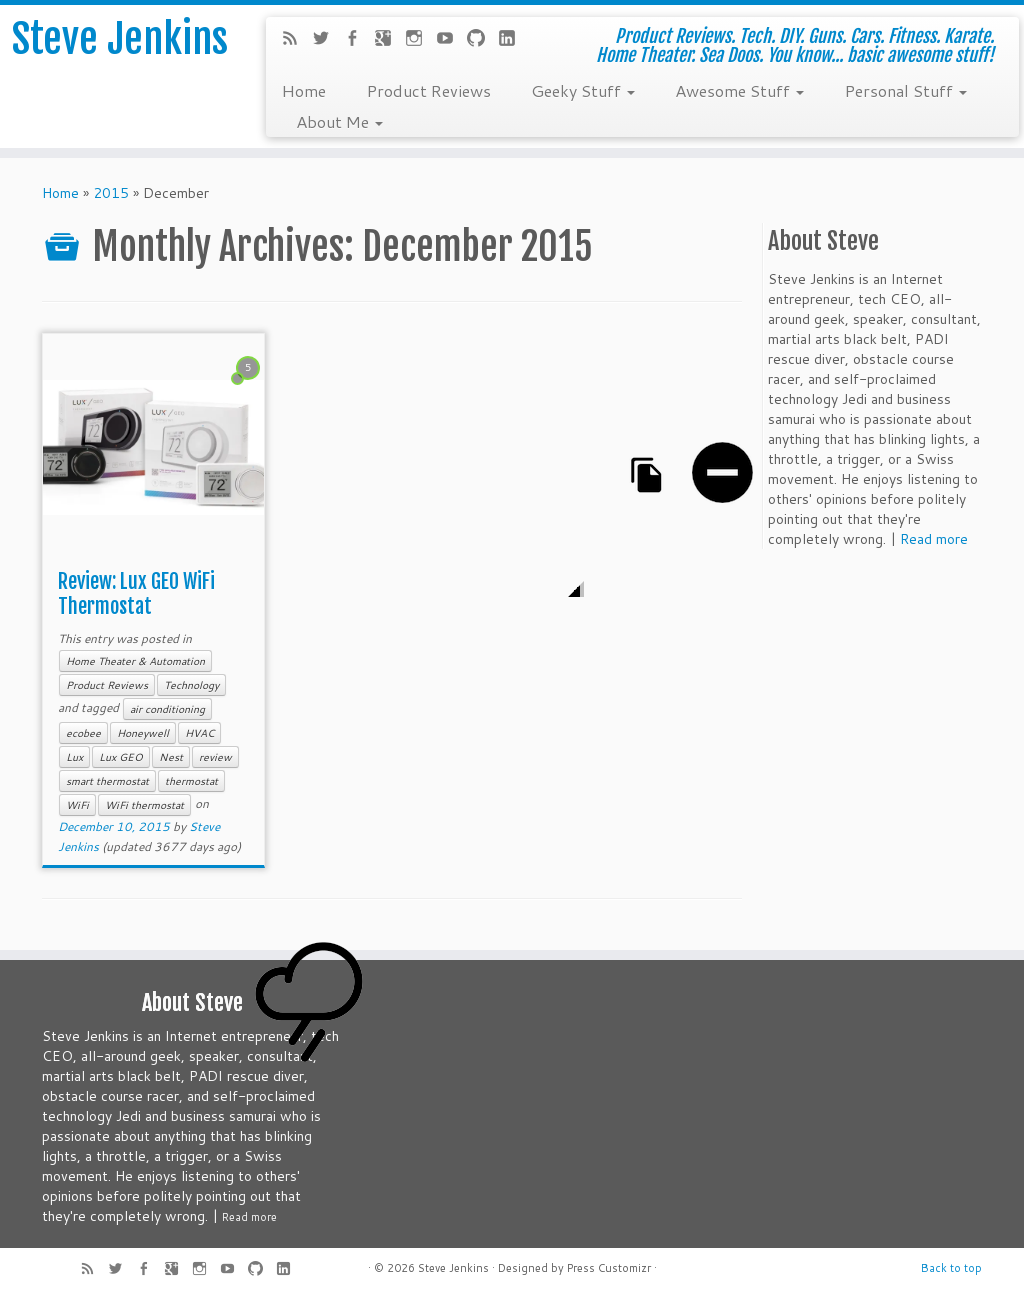 The height and width of the screenshot is (1298, 1024). I want to click on copy file to clipboard, so click(647, 475).